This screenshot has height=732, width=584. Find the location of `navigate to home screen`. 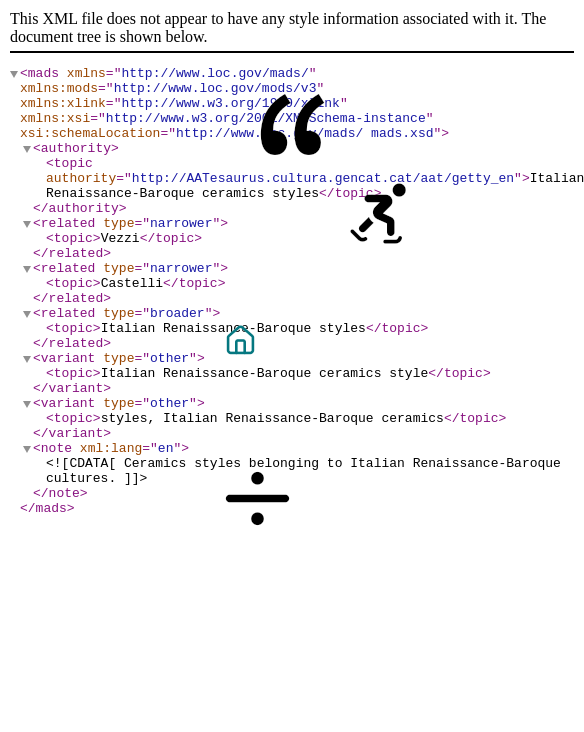

navigate to home screen is located at coordinates (240, 340).